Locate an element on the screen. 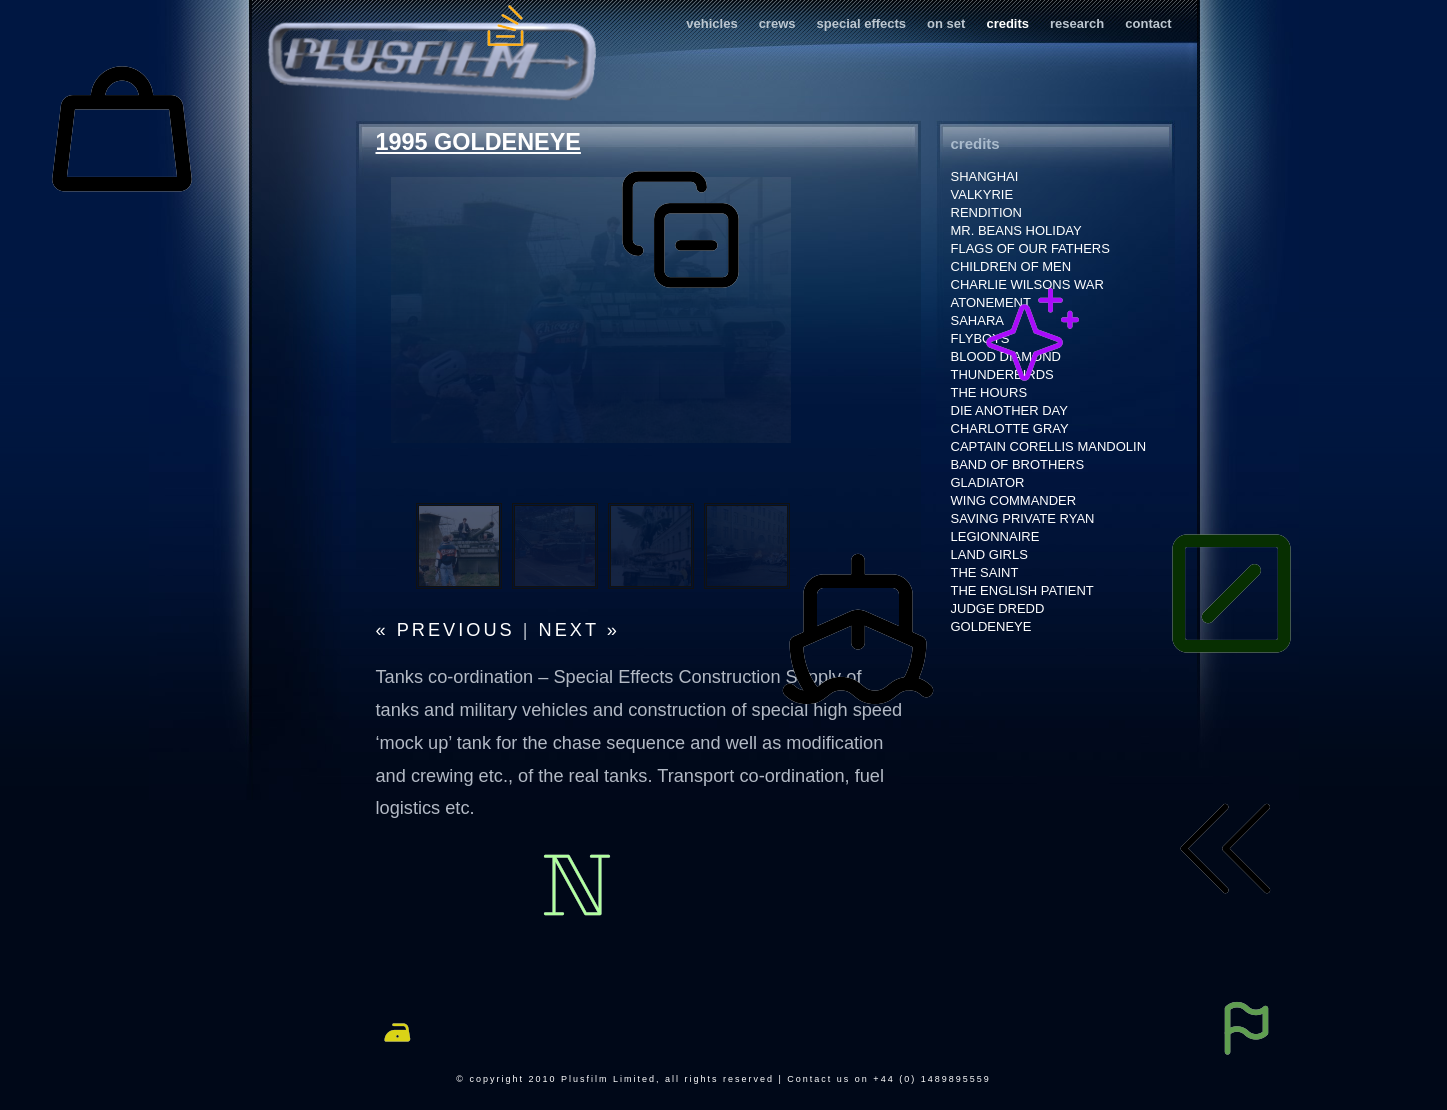  access your shopping bag is located at coordinates (122, 136).